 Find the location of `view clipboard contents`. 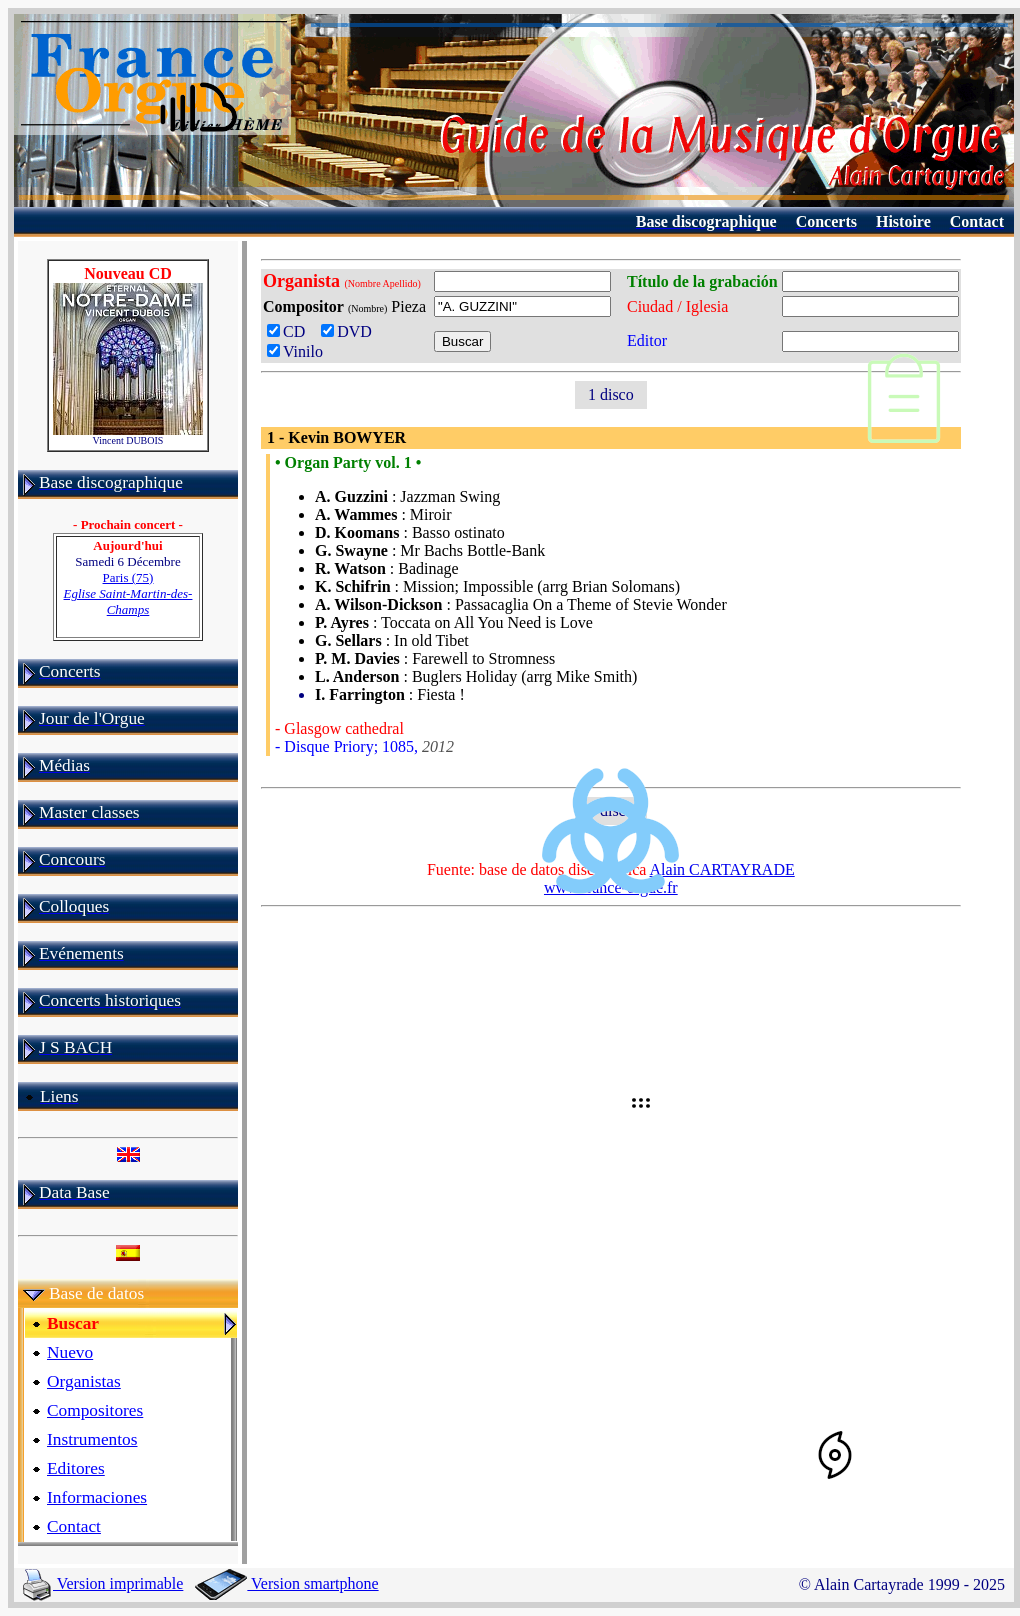

view clipboard contents is located at coordinates (904, 400).